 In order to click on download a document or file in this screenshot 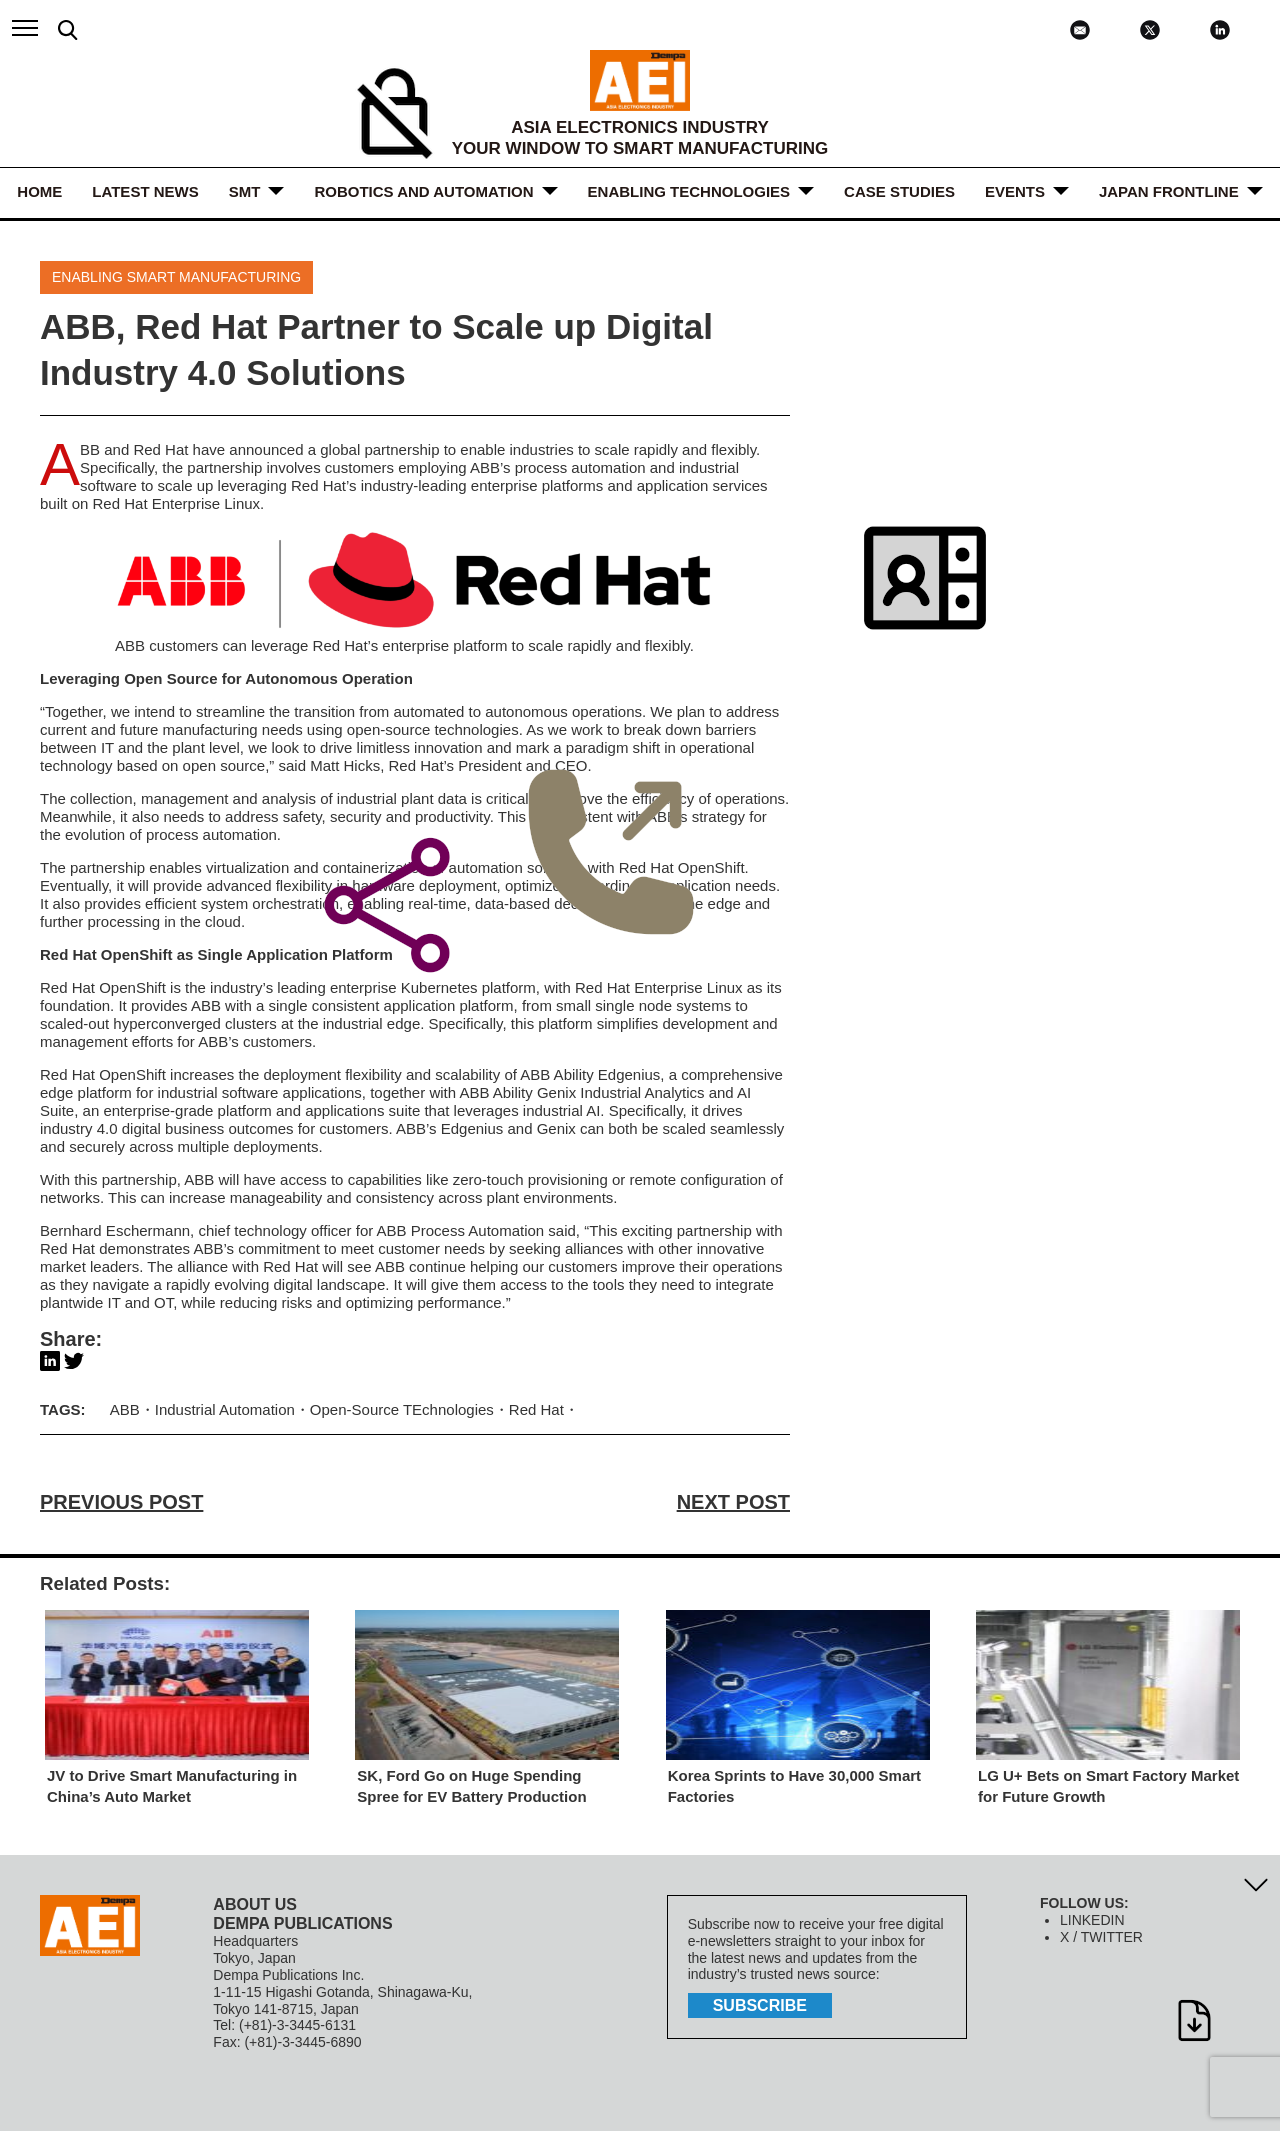, I will do `click(1194, 2020)`.